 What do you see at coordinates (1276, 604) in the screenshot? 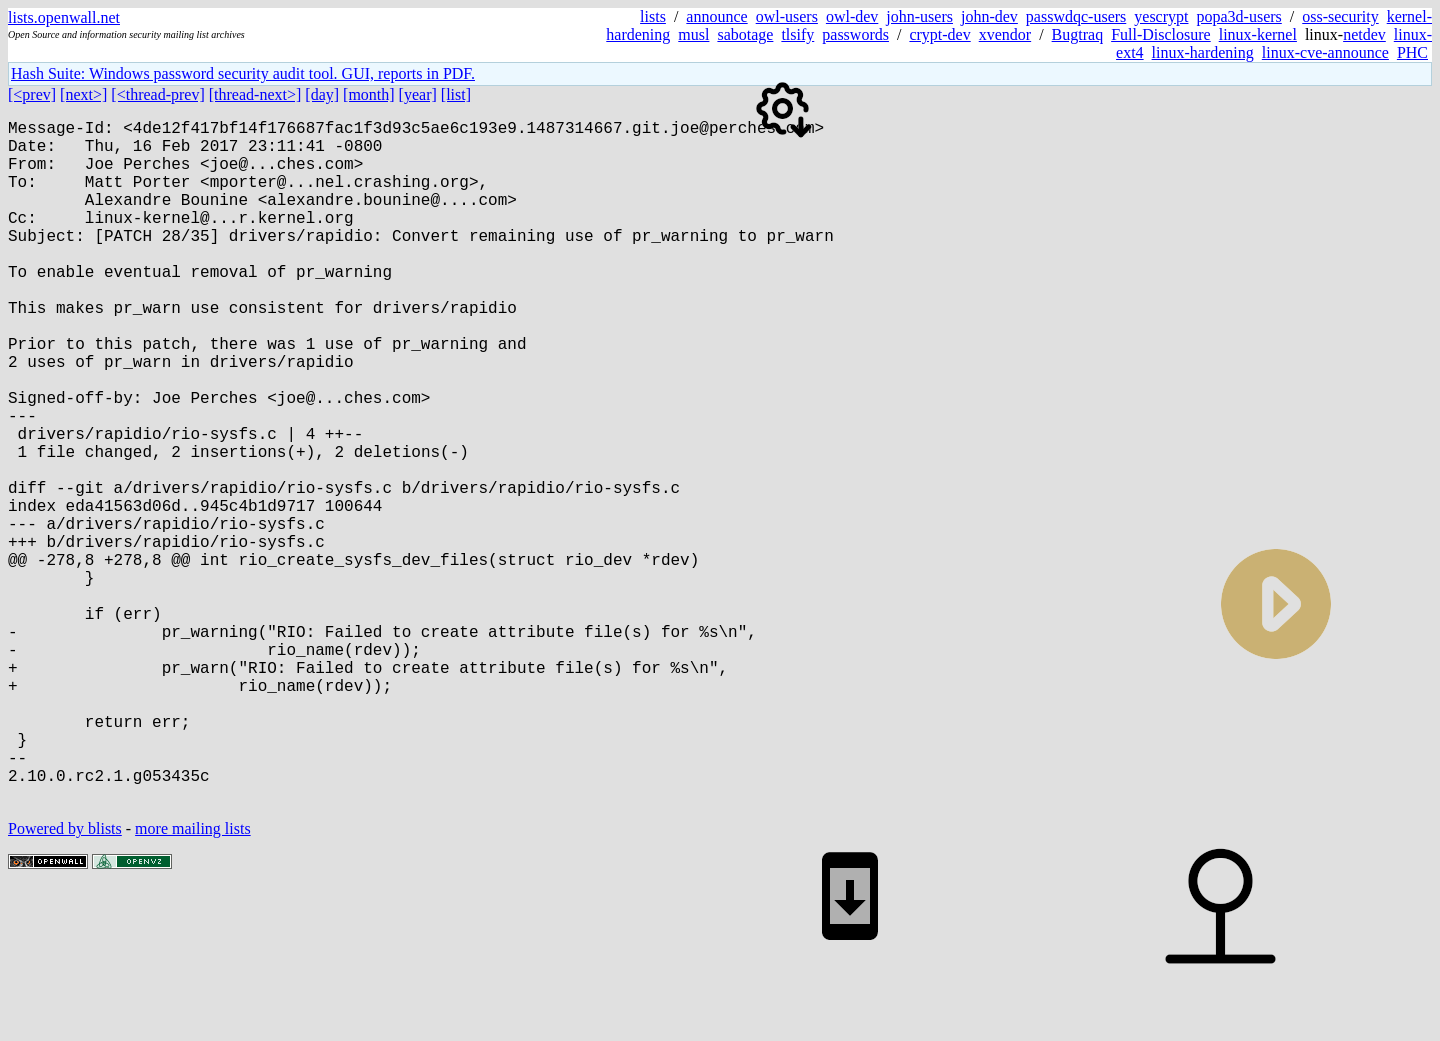
I see `play media or video content` at bounding box center [1276, 604].